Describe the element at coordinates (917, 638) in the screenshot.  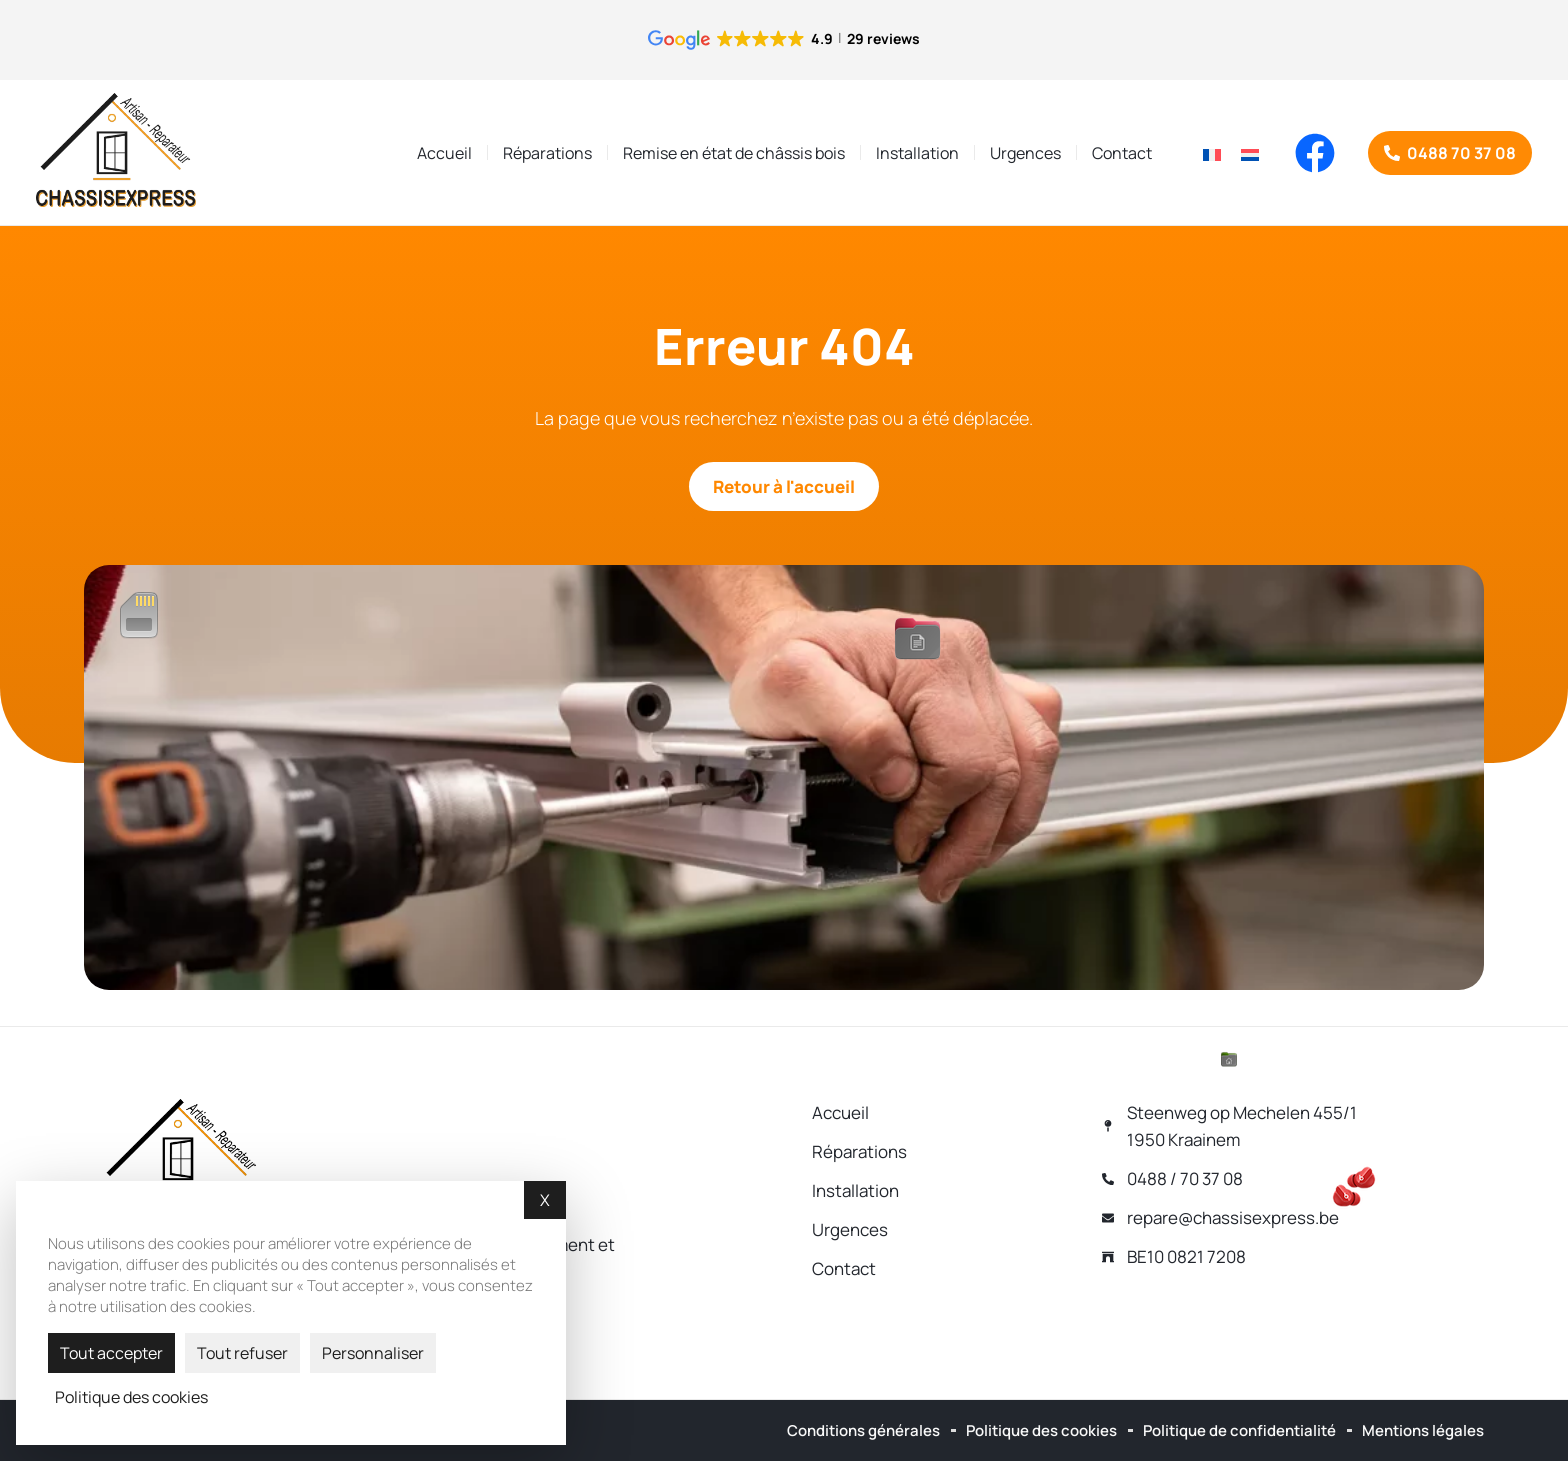
I see `open your documents folder` at that location.